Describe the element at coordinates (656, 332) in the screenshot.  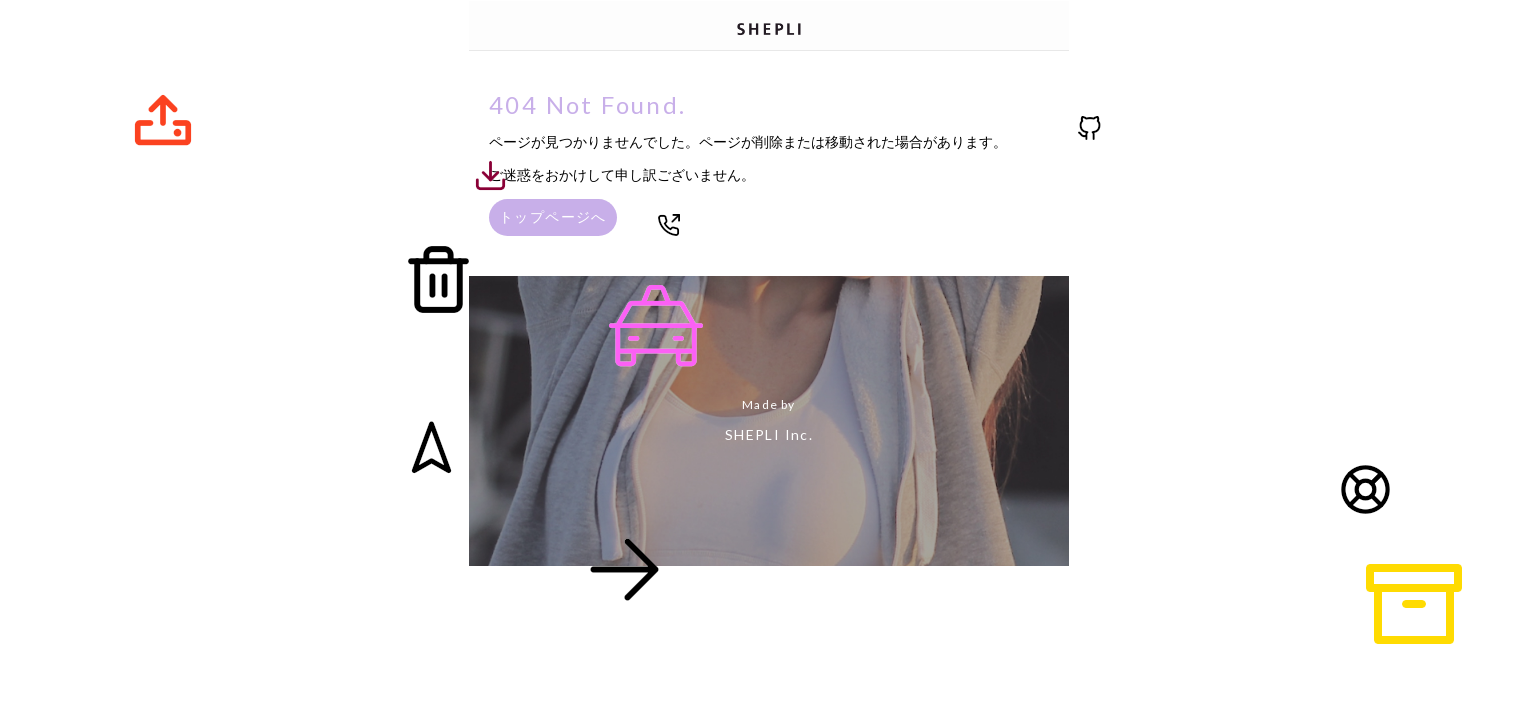
I see `request a taxi or cab ride` at that location.